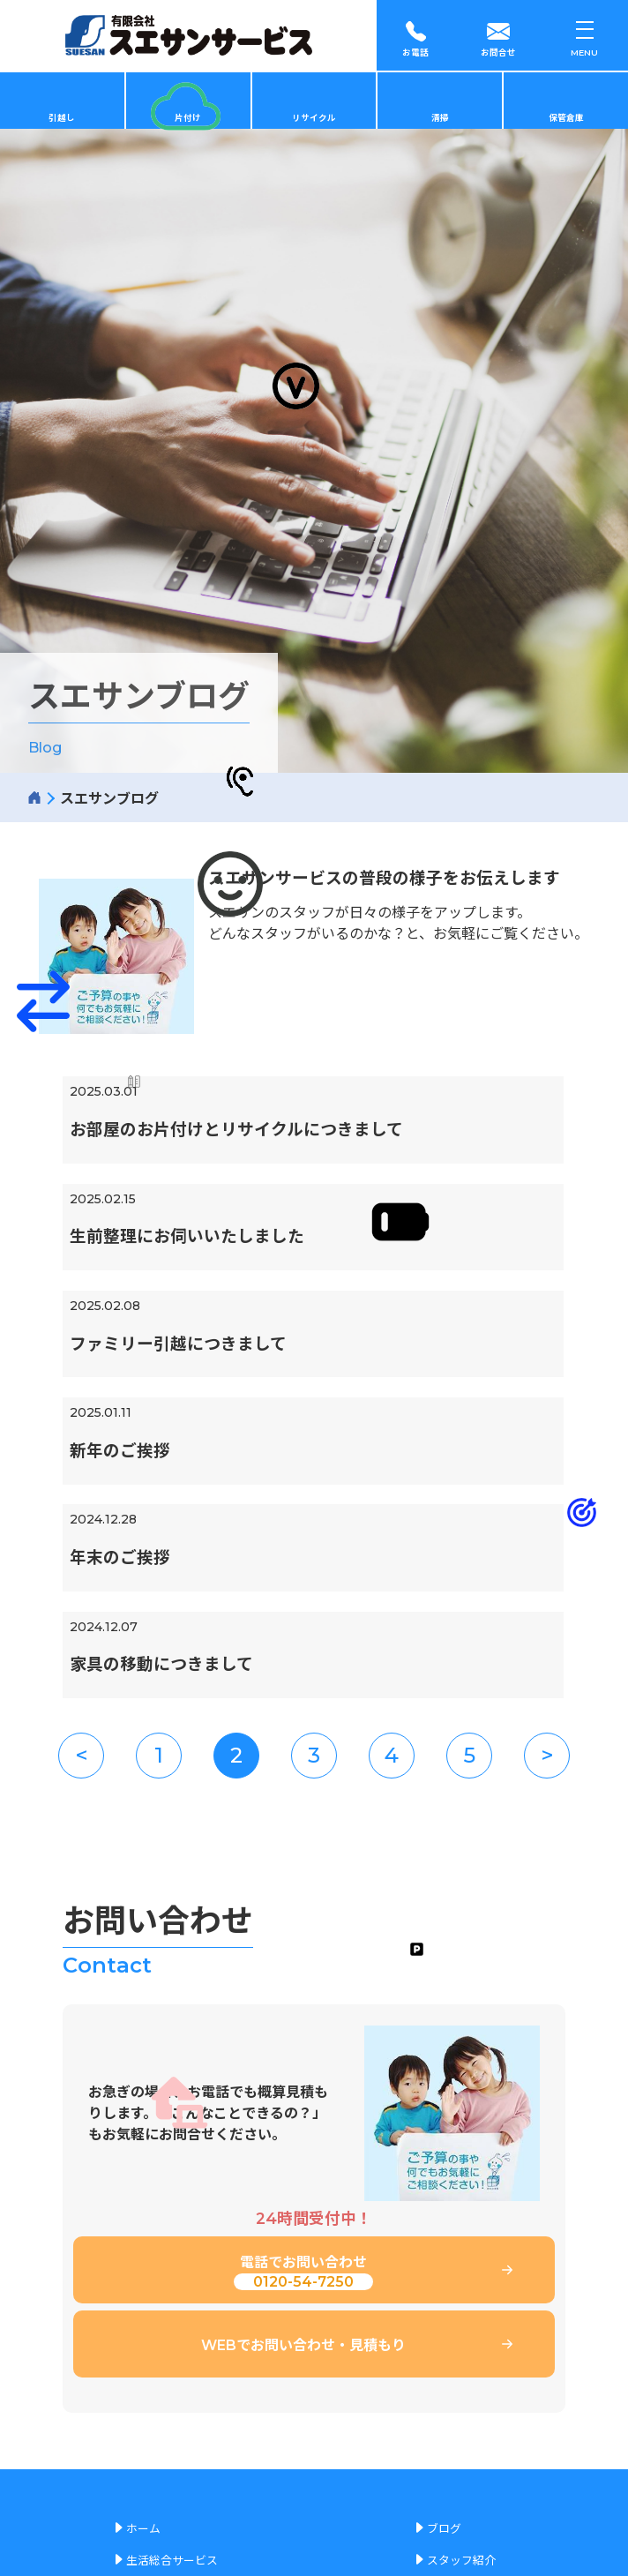  I want to click on access design or drawing tools, so click(134, 1082).